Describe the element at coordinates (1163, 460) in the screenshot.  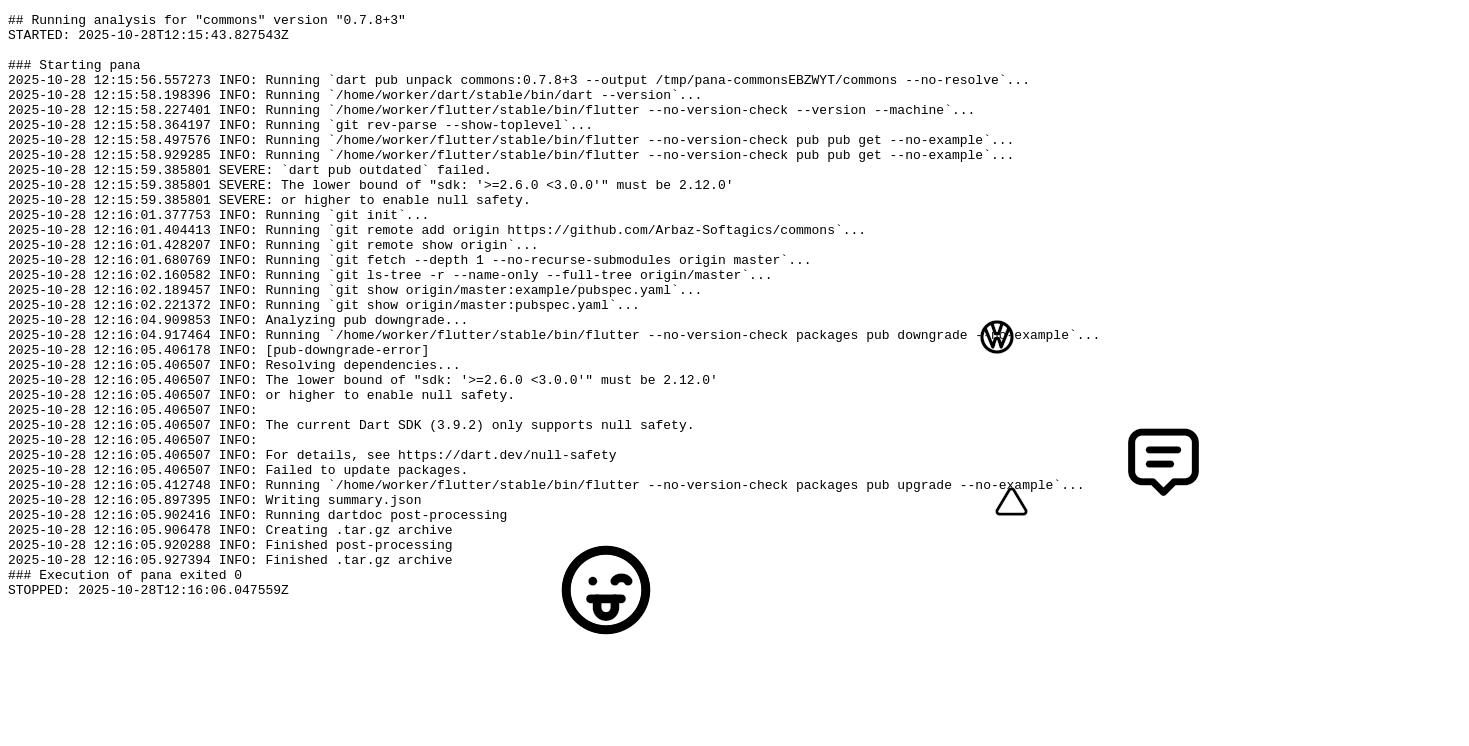
I see `open messaging or chat` at that location.